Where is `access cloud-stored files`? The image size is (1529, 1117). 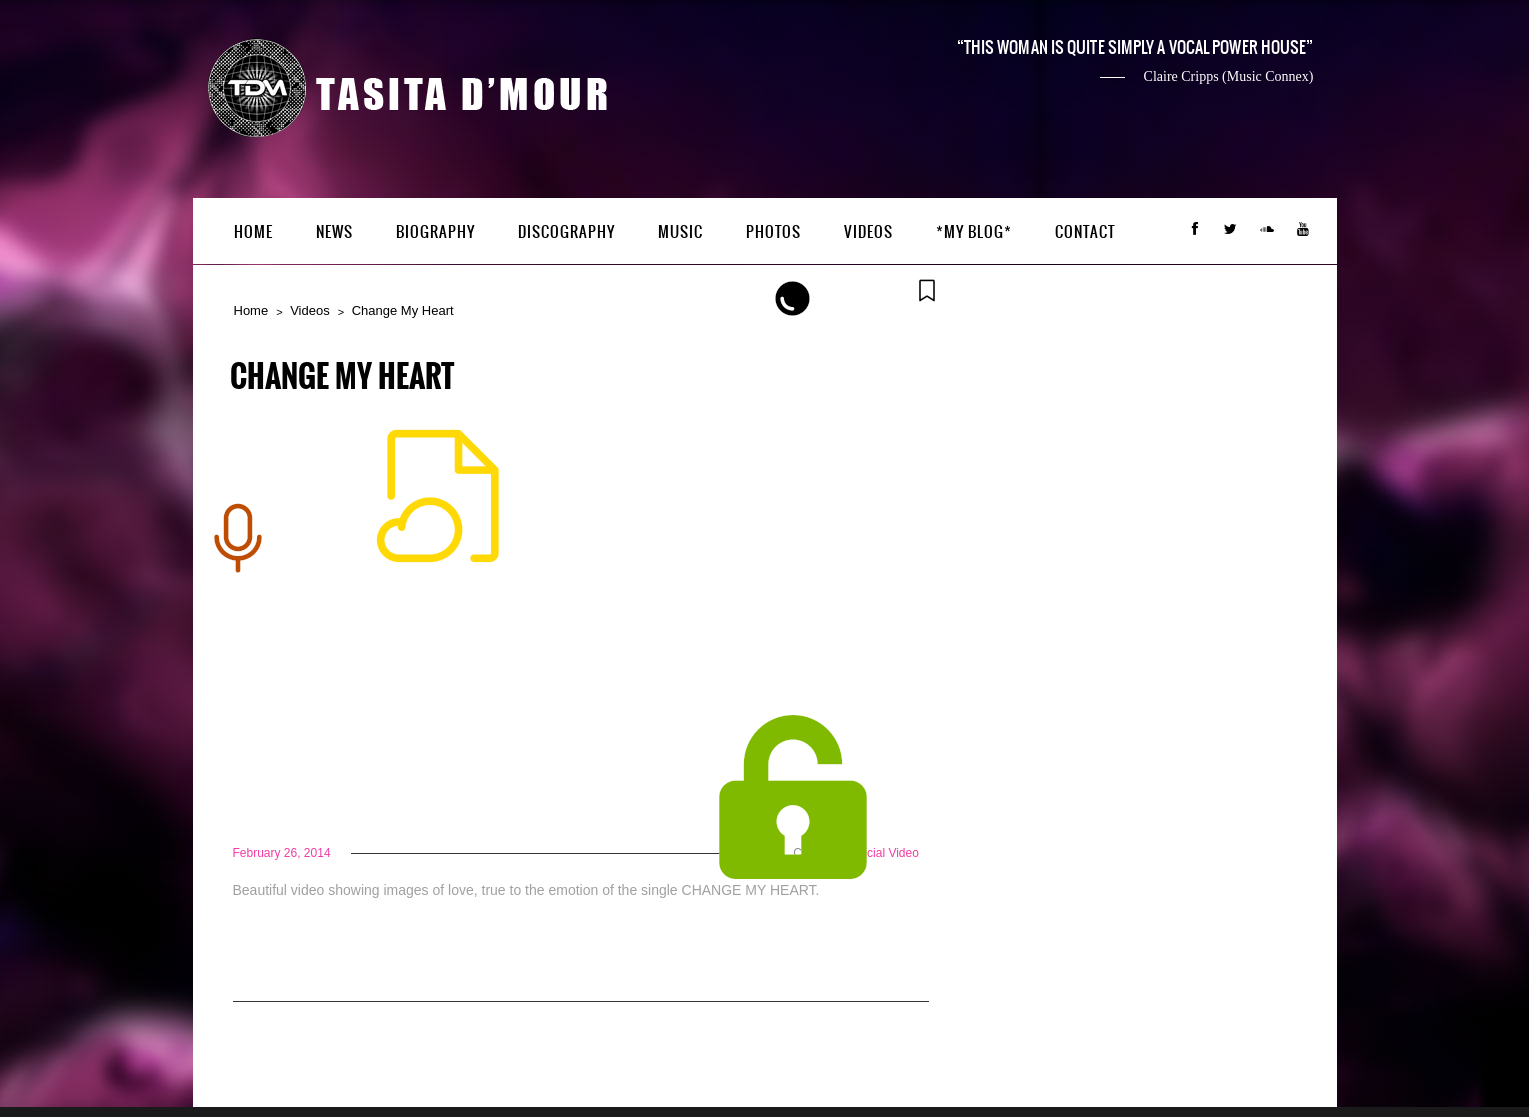 access cloud-stored files is located at coordinates (443, 496).